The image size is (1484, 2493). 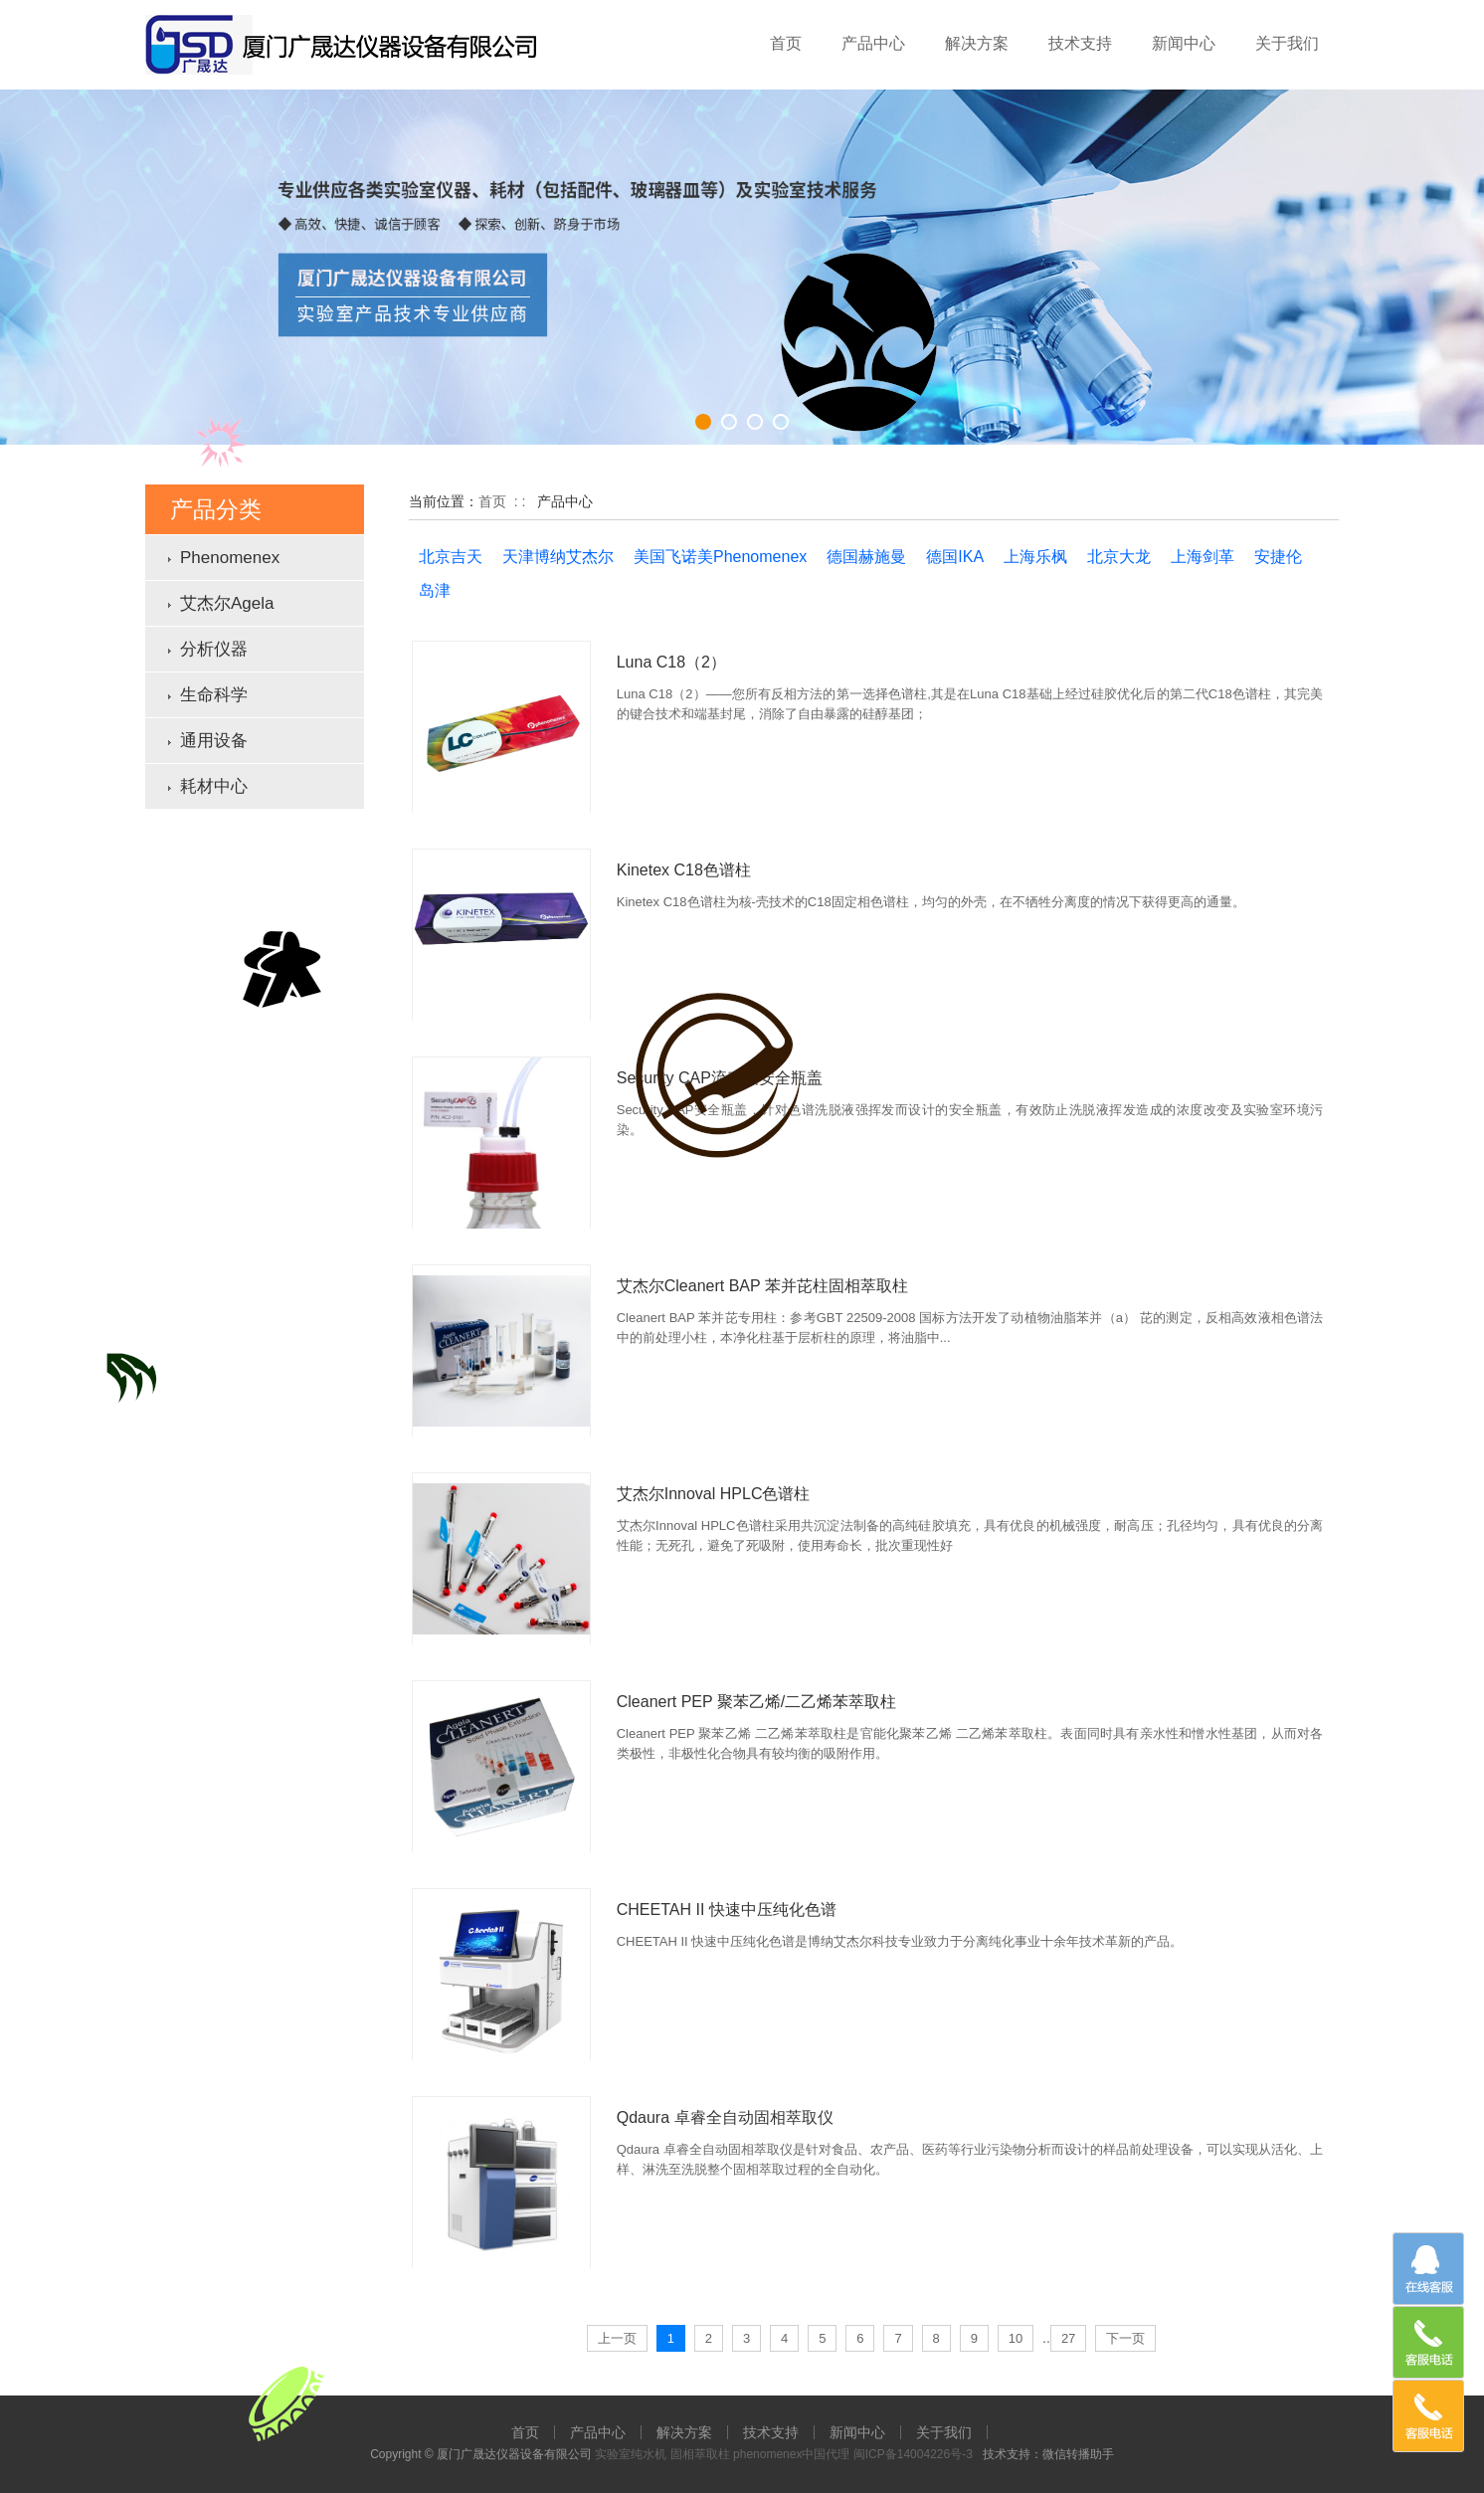 What do you see at coordinates (220, 442) in the screenshot?
I see `indicates an eclipse or celestial event in a game` at bounding box center [220, 442].